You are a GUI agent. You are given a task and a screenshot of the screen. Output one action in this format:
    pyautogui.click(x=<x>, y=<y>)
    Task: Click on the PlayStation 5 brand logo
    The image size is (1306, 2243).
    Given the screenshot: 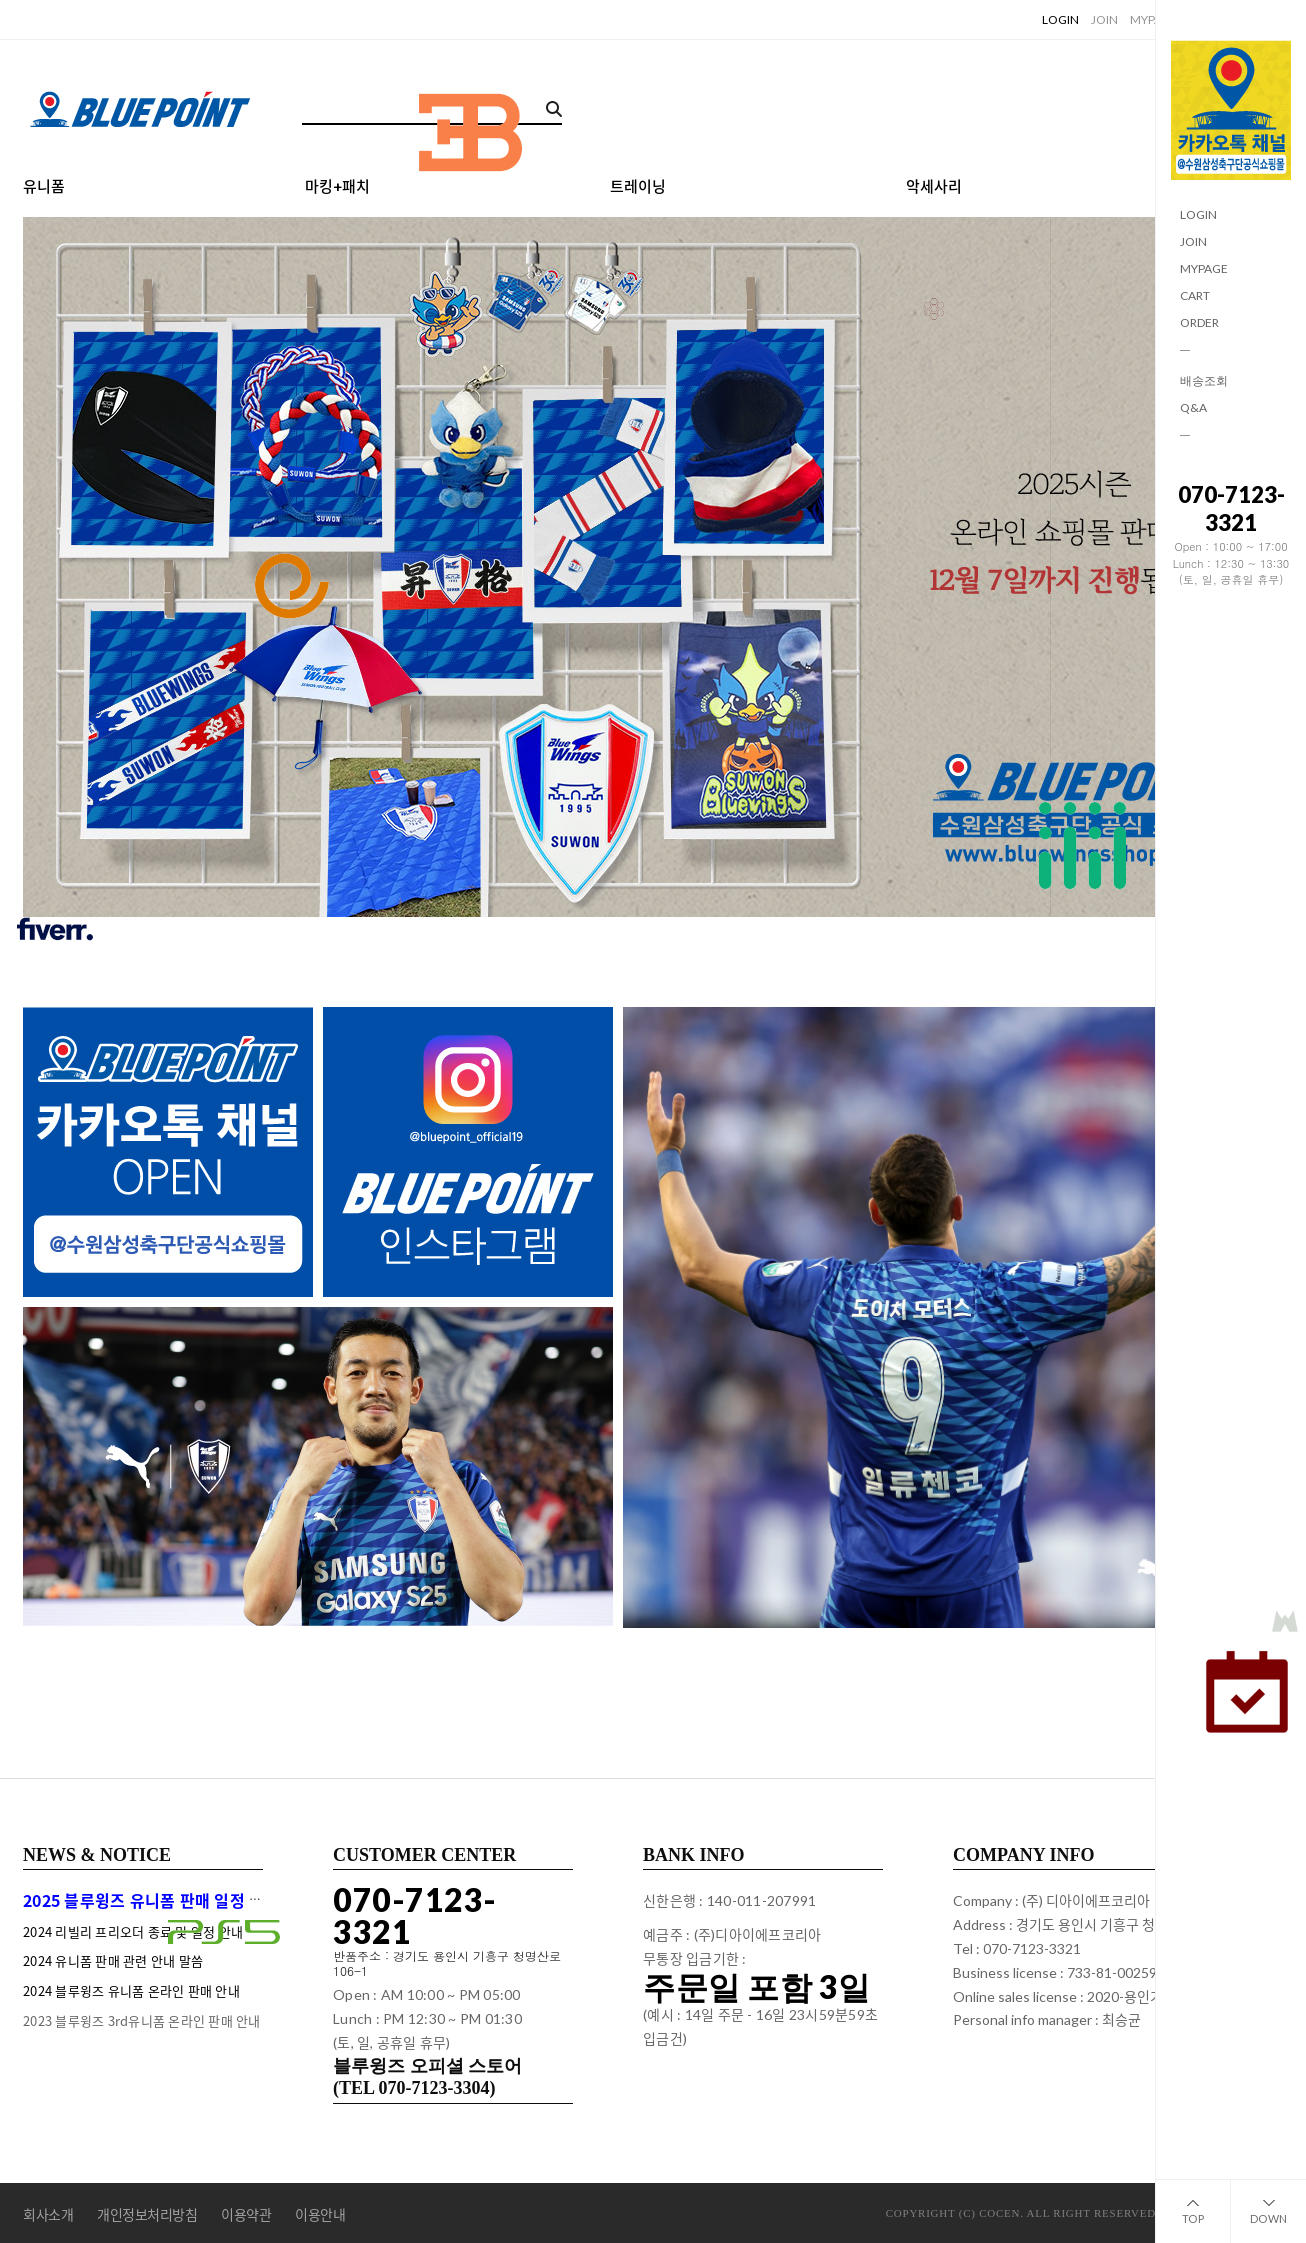 What is the action you would take?
    pyautogui.click(x=224, y=1932)
    